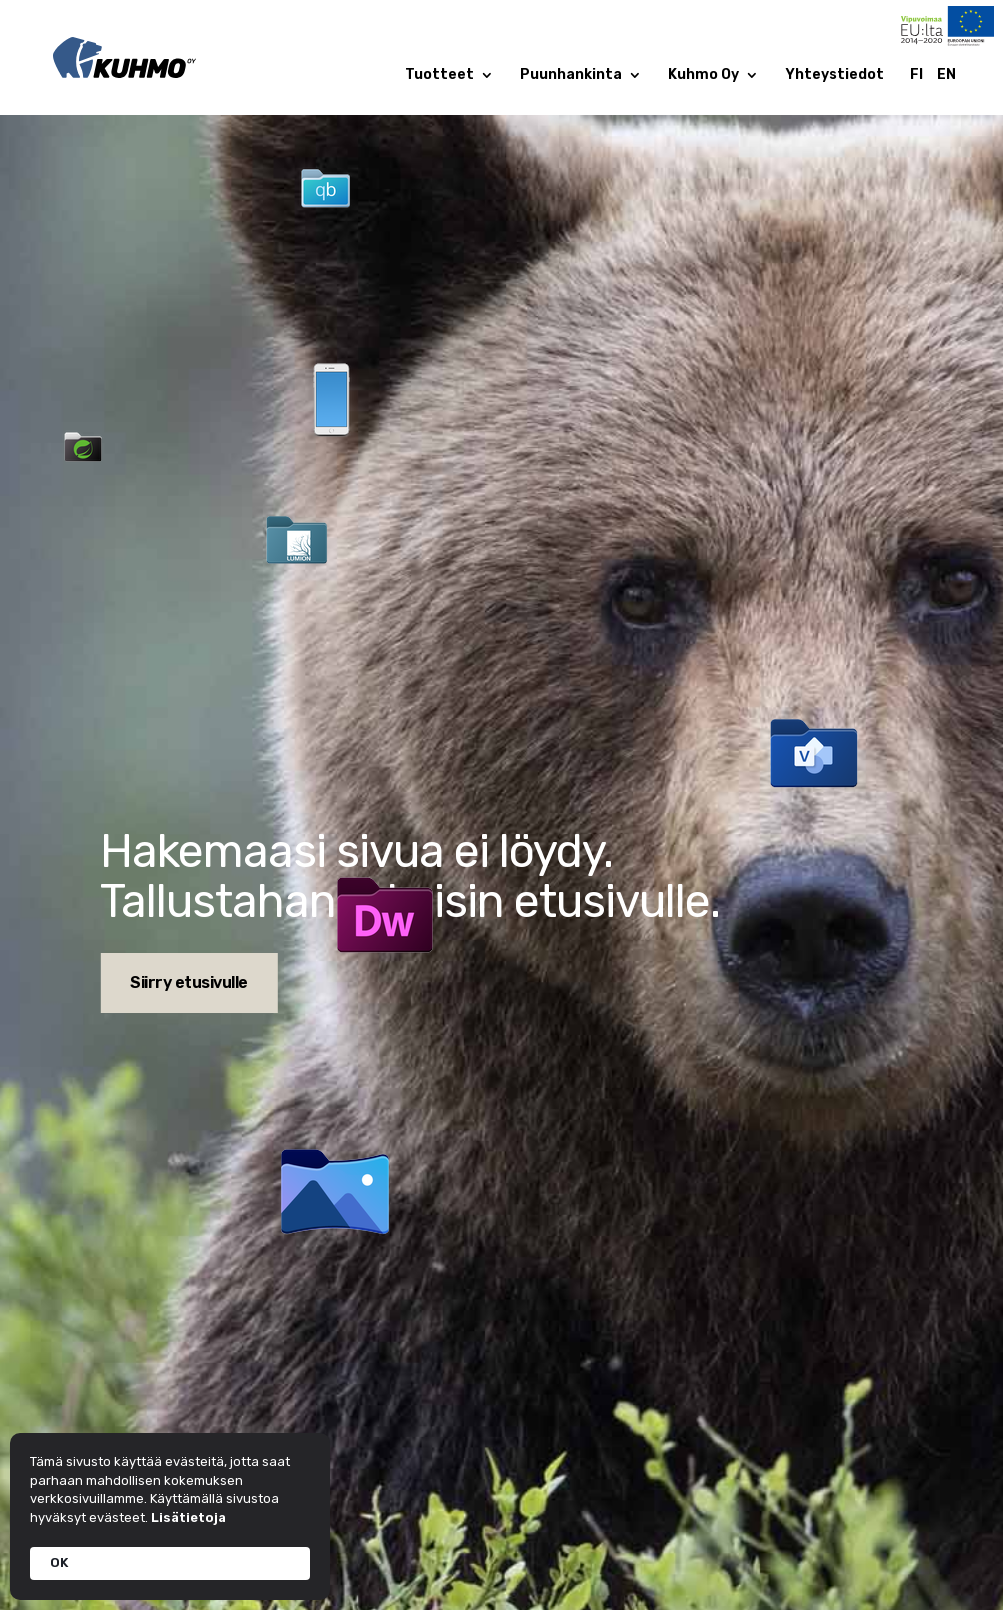  What do you see at coordinates (384, 917) in the screenshot?
I see `folder containing adobe dreamweaver project files` at bounding box center [384, 917].